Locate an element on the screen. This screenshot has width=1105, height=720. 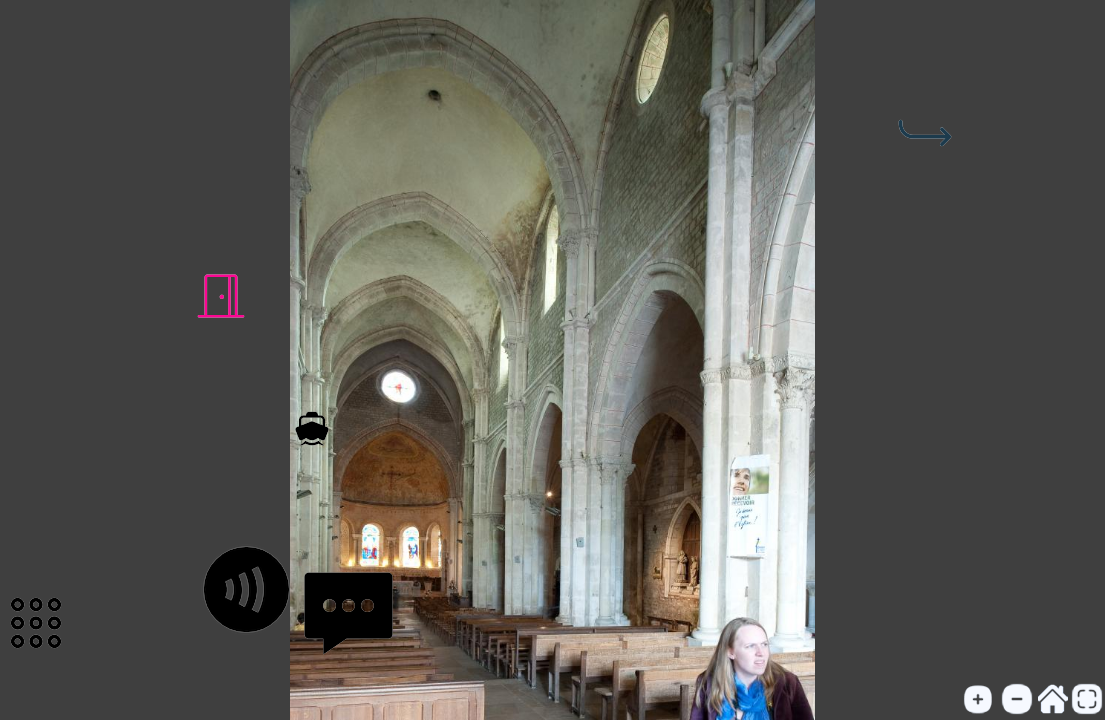
access boat or ferry services is located at coordinates (312, 429).